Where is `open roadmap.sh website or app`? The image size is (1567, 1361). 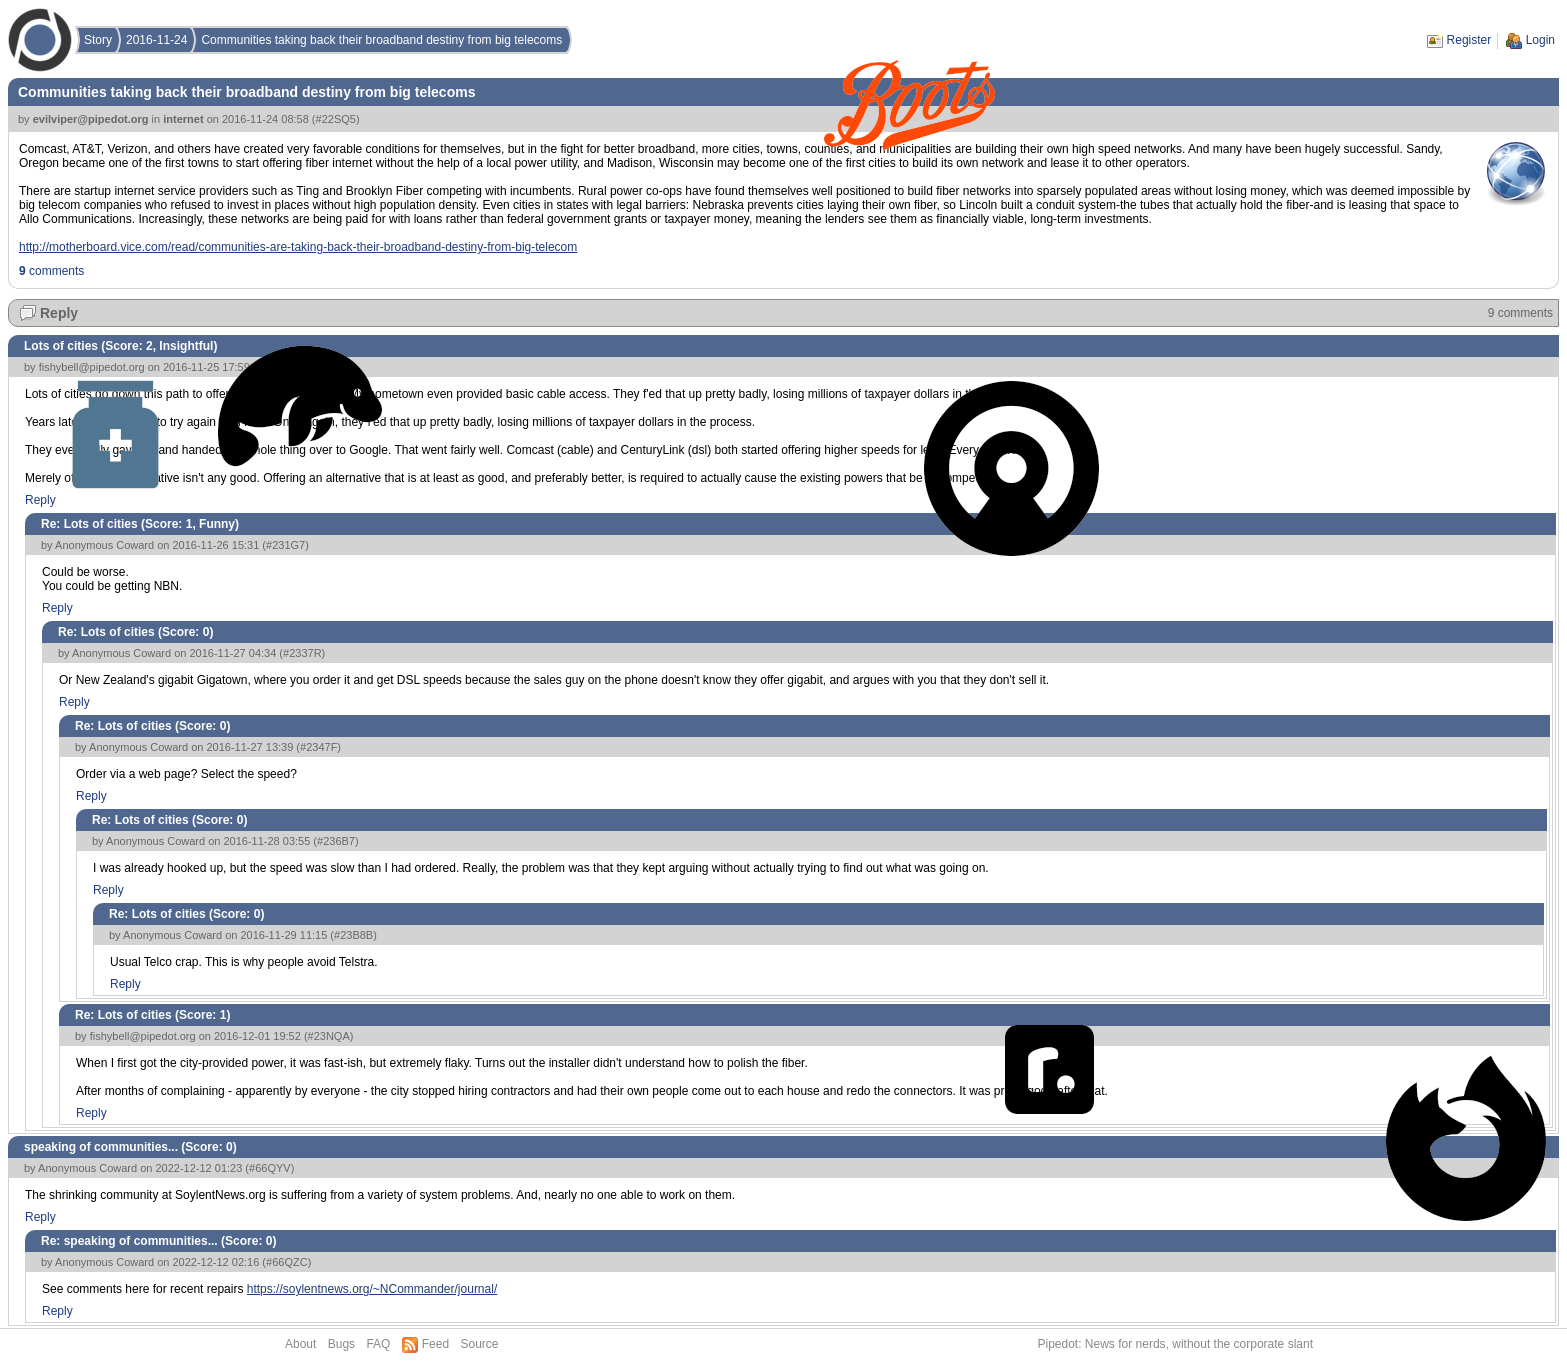 open roadmap.sh website or app is located at coordinates (1049, 1069).